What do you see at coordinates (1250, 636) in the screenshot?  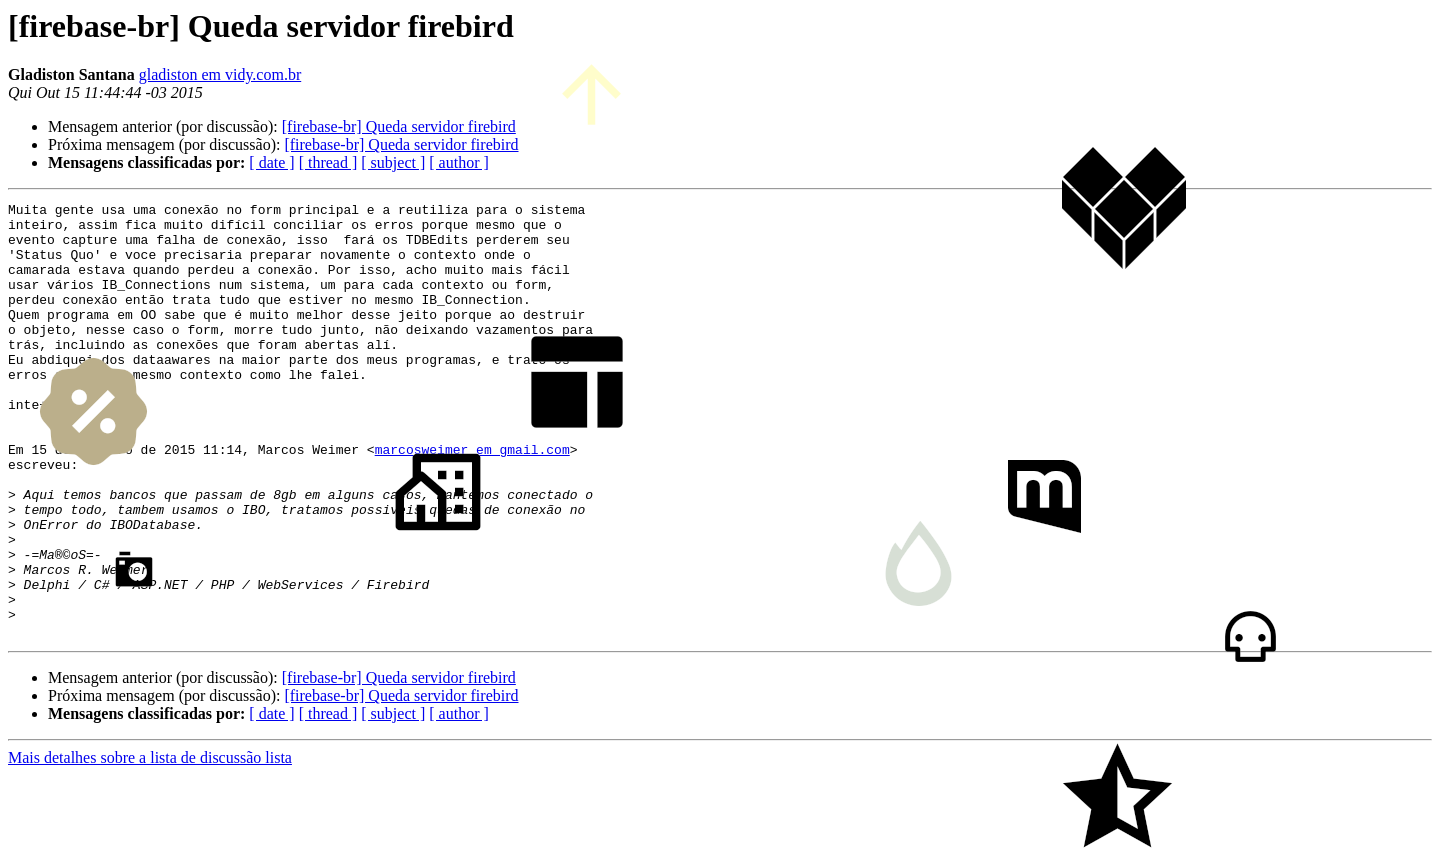 I see `indicates dangerous or hazardous content` at bounding box center [1250, 636].